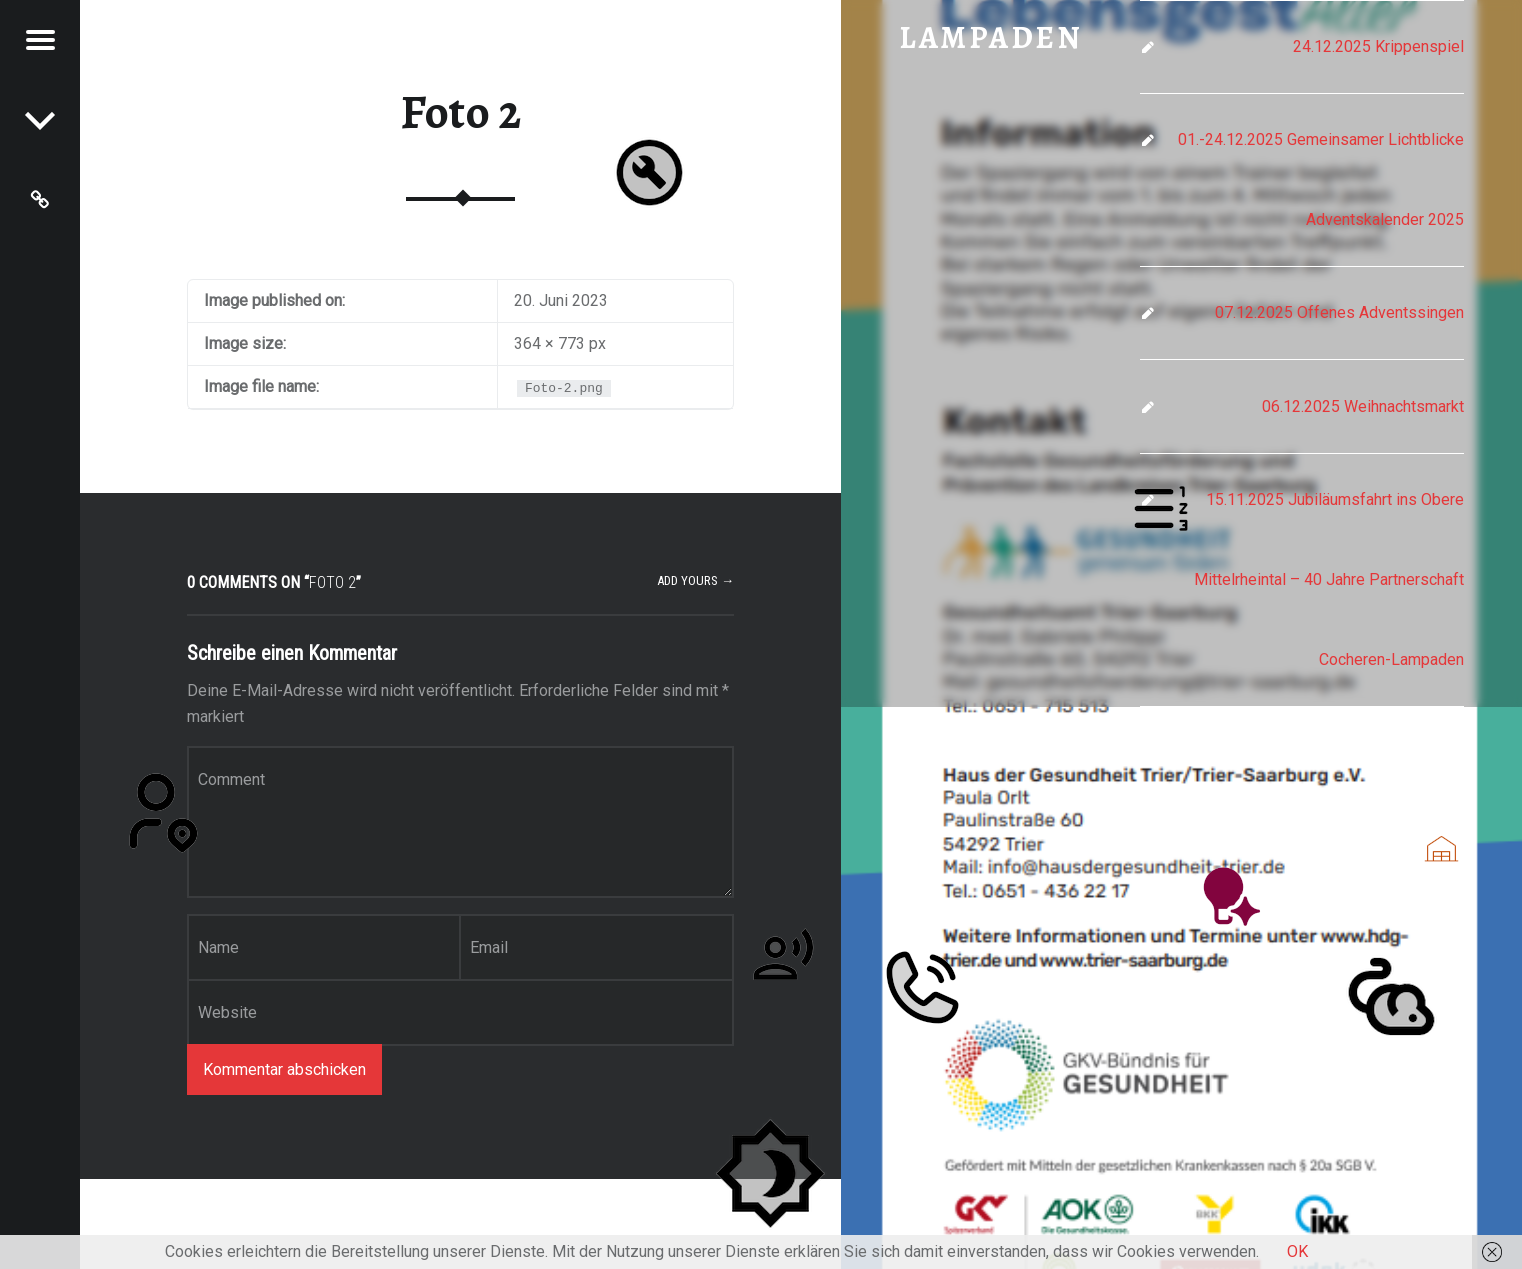  I want to click on text-to-speech or voice output enabled, so click(783, 955).